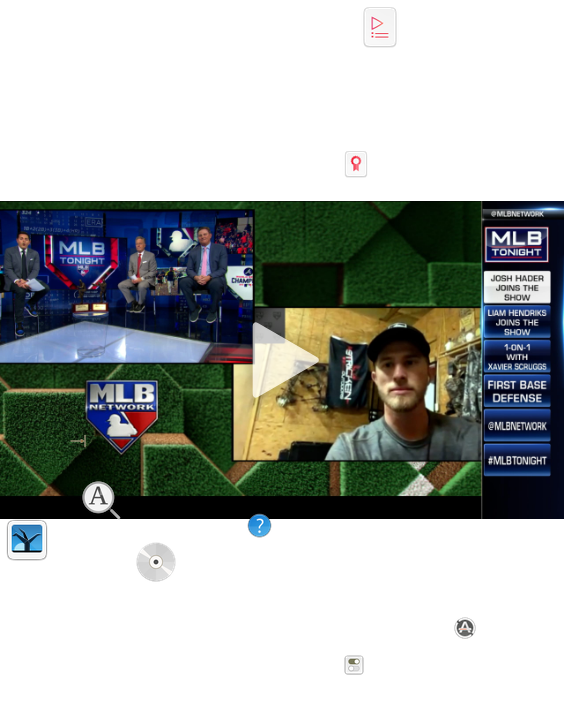  What do you see at coordinates (465, 628) in the screenshot?
I see `open the software update manager` at bounding box center [465, 628].